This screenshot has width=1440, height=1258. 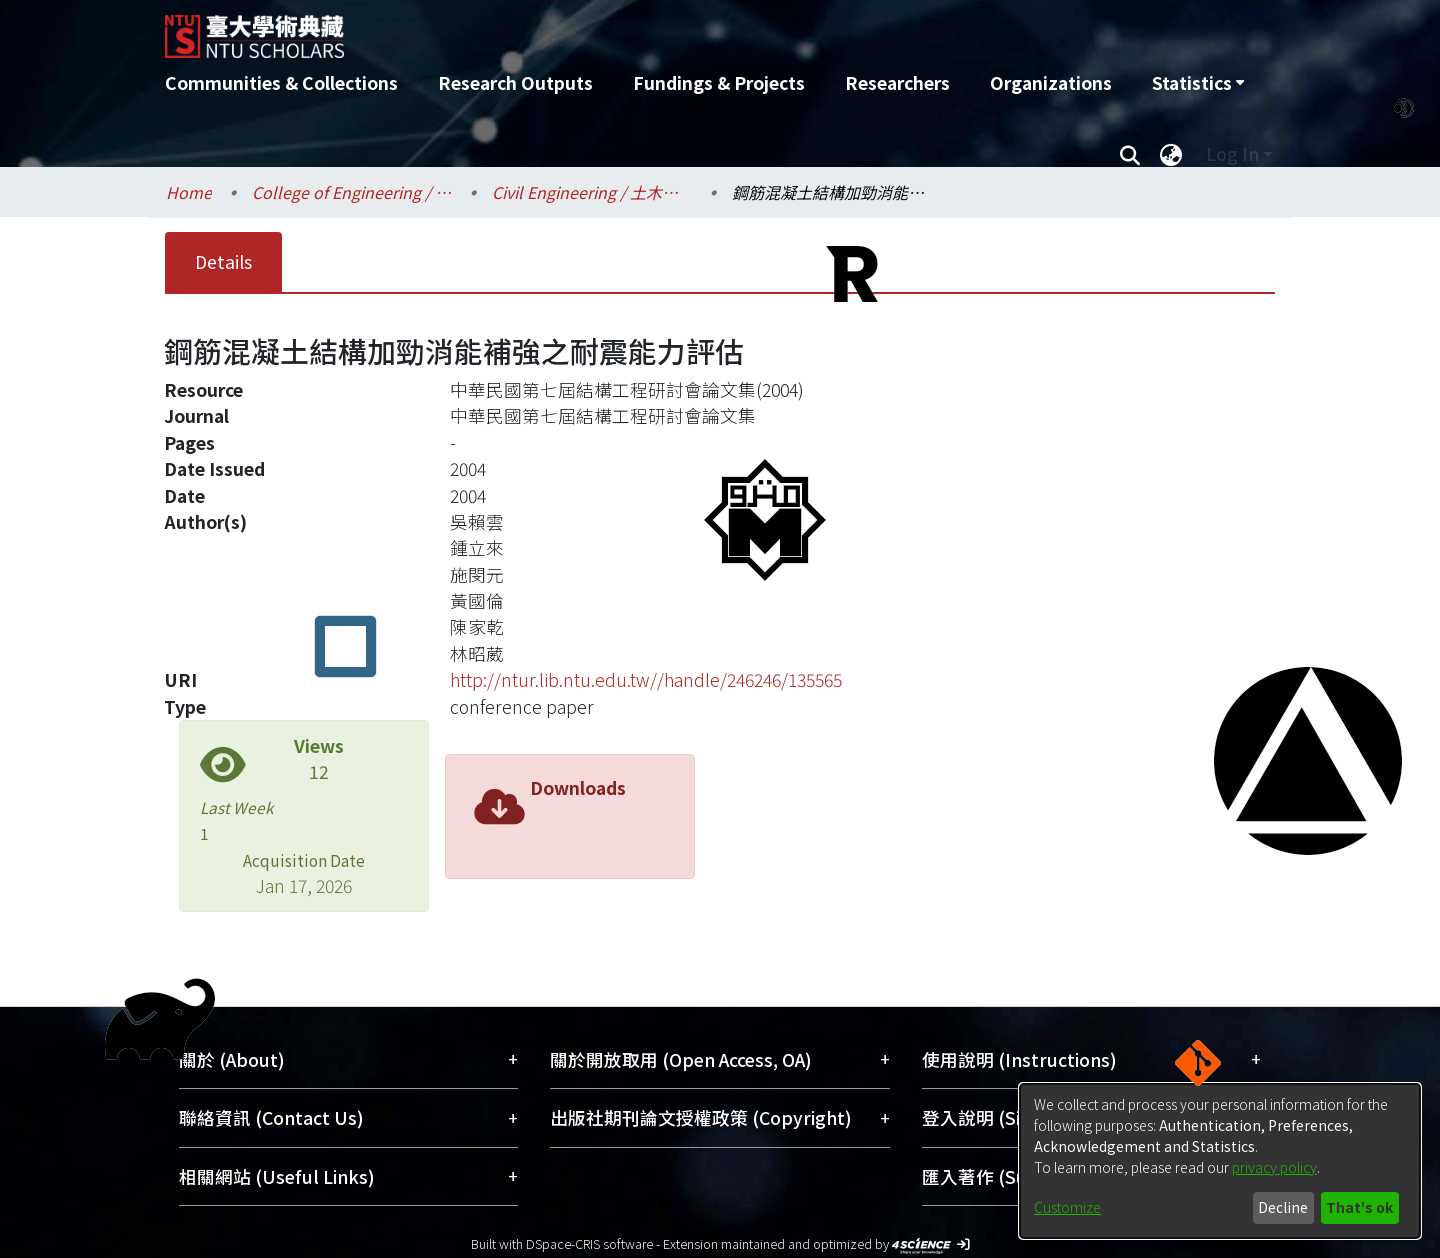 What do you see at coordinates (765, 520) in the screenshot?
I see `cairo metro official app or service` at bounding box center [765, 520].